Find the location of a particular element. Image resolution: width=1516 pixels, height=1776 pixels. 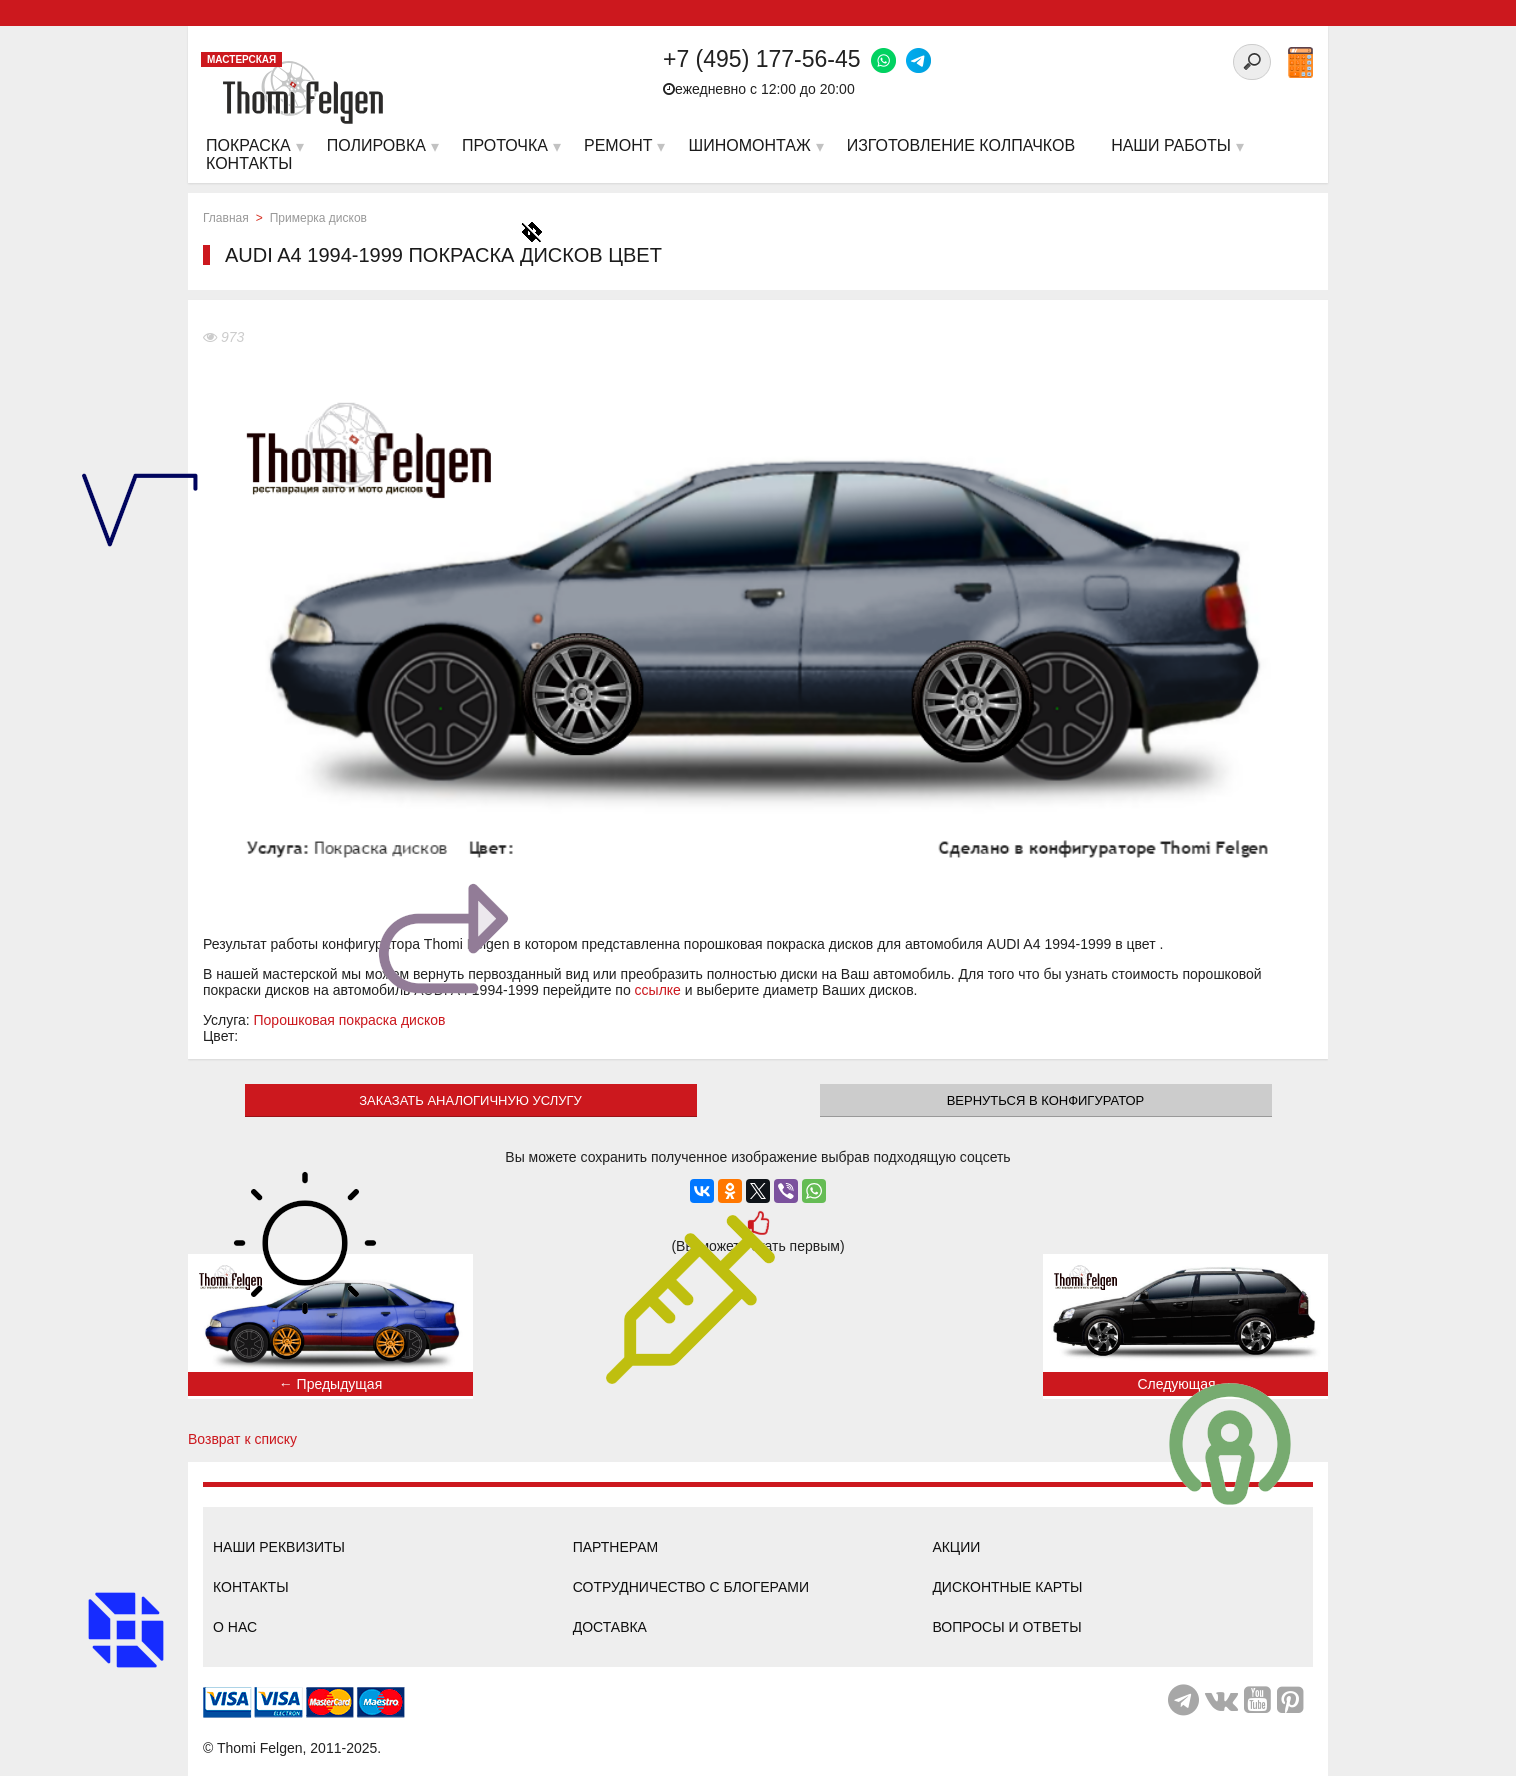

reduce screen brightness is located at coordinates (305, 1243).